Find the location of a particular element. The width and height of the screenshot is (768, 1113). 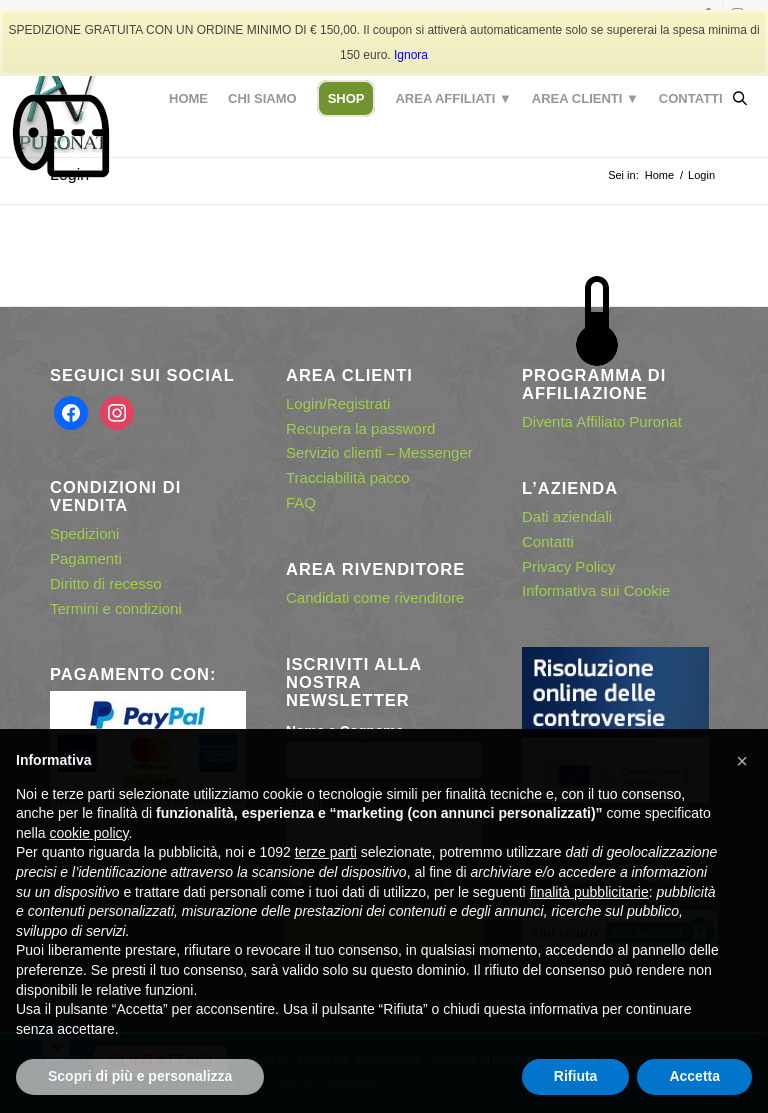

view current temperature reading is located at coordinates (597, 321).